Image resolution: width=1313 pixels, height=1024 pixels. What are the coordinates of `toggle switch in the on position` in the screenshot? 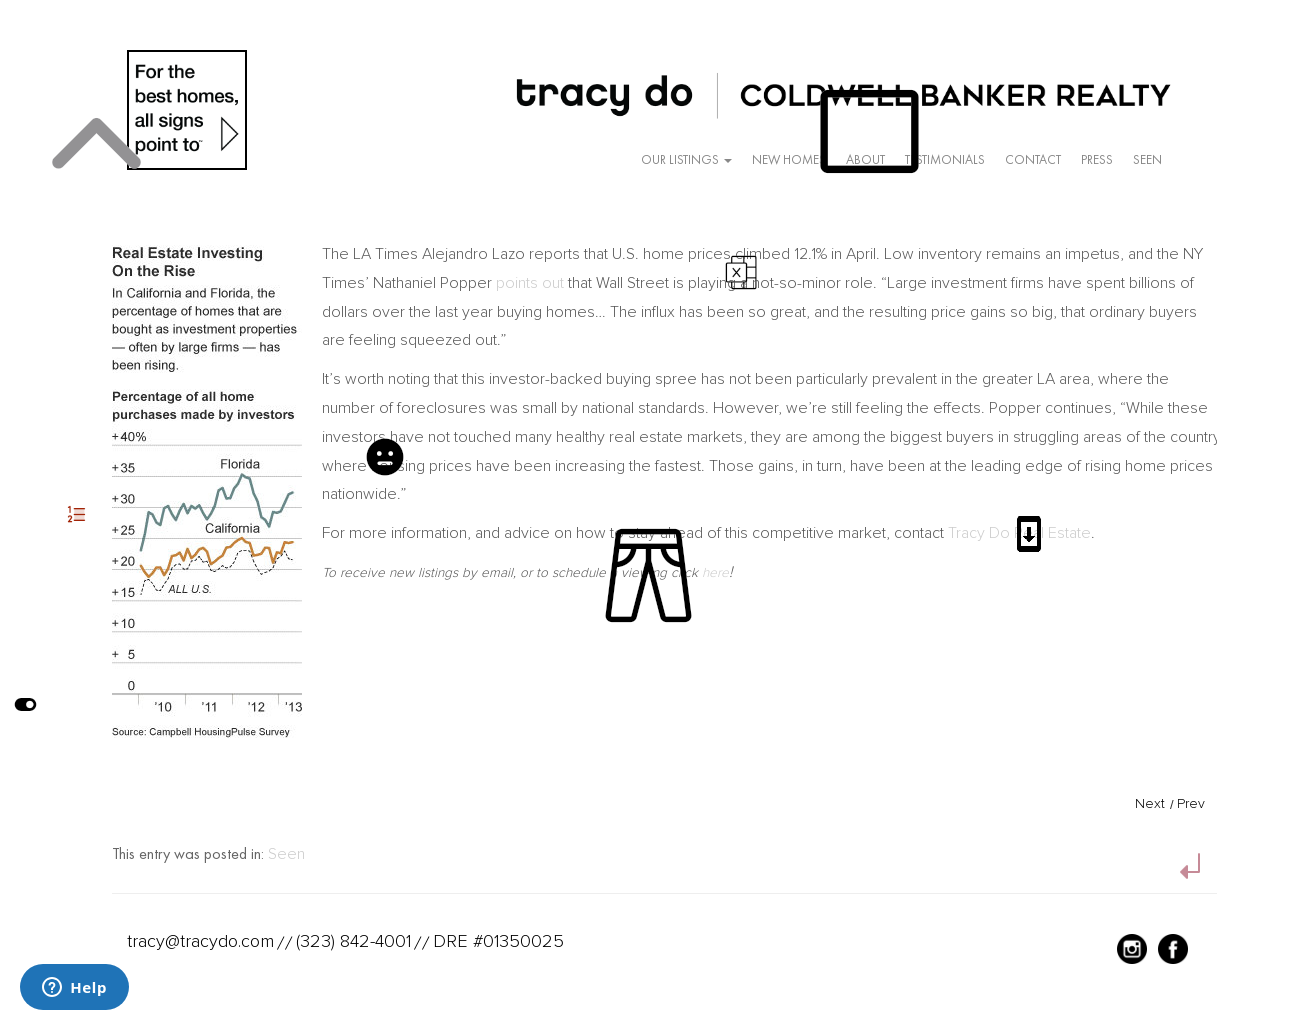 It's located at (25, 704).